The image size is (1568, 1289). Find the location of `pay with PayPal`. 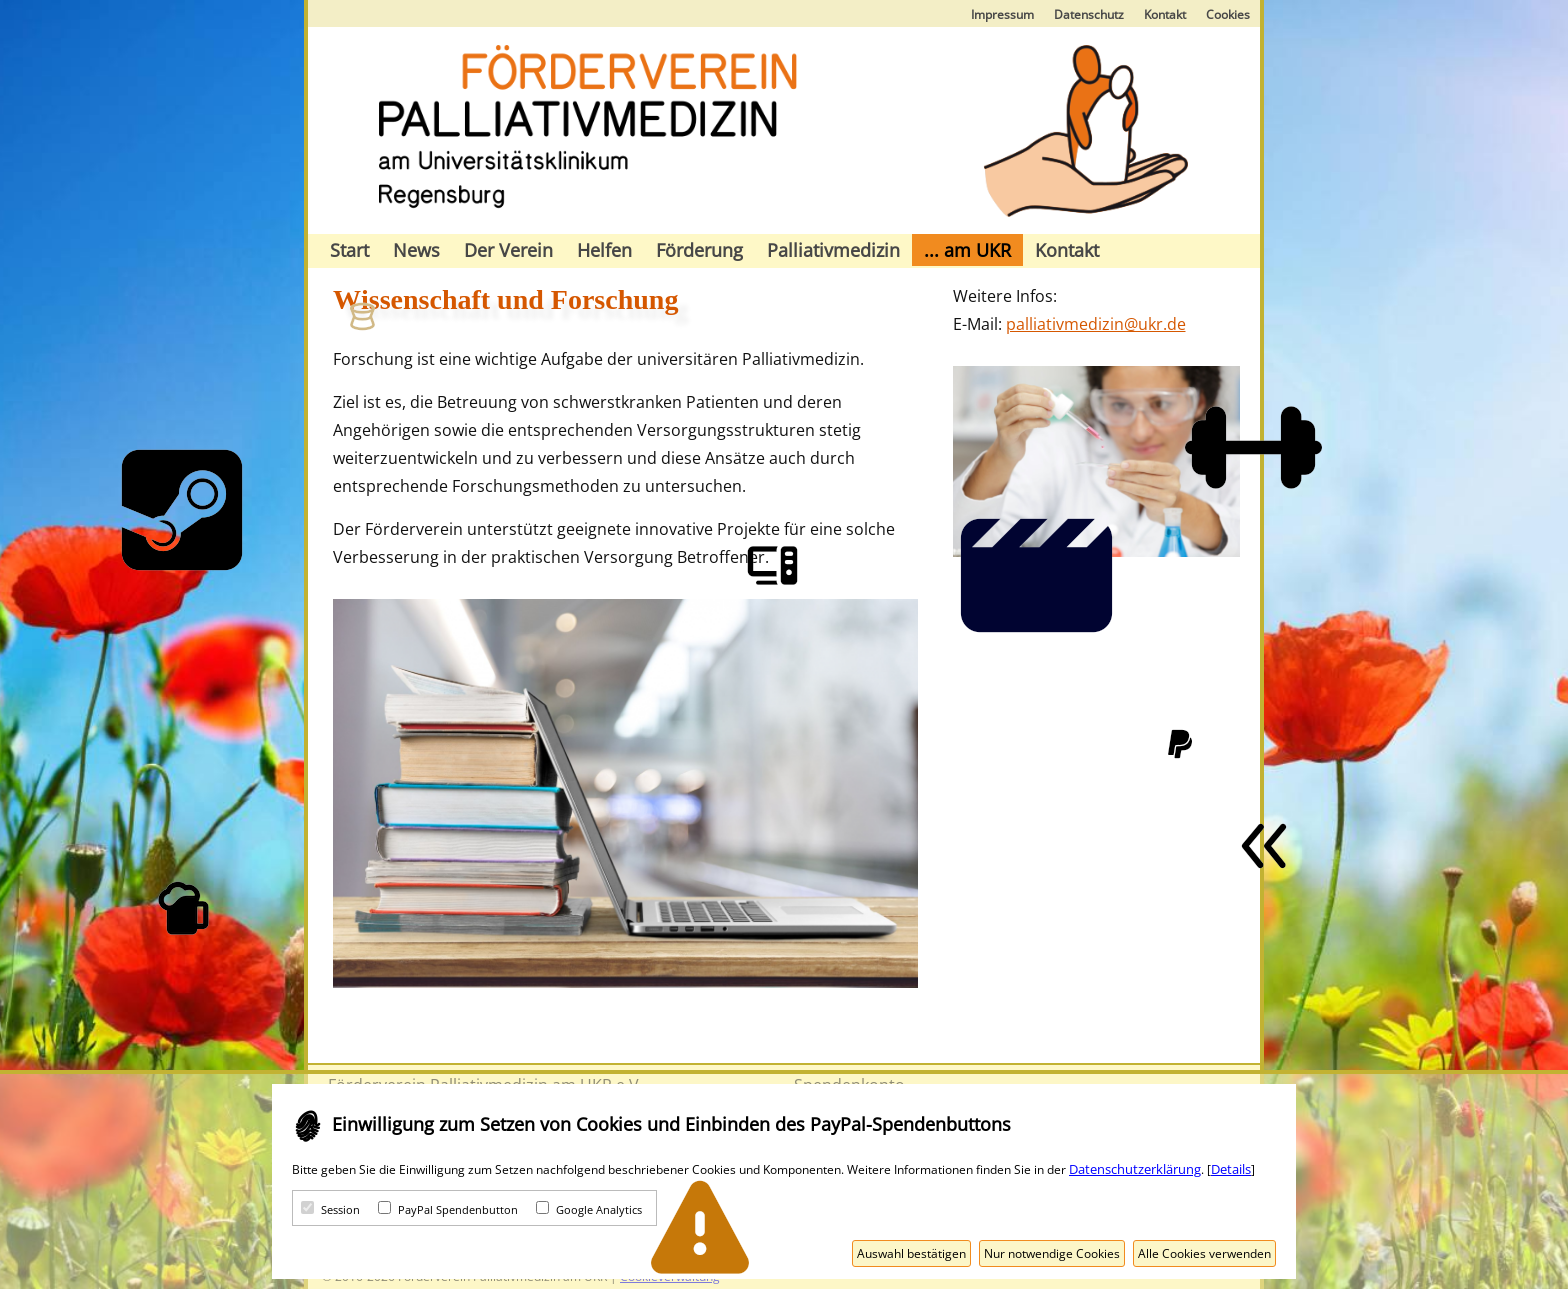

pay with PayPal is located at coordinates (1180, 744).